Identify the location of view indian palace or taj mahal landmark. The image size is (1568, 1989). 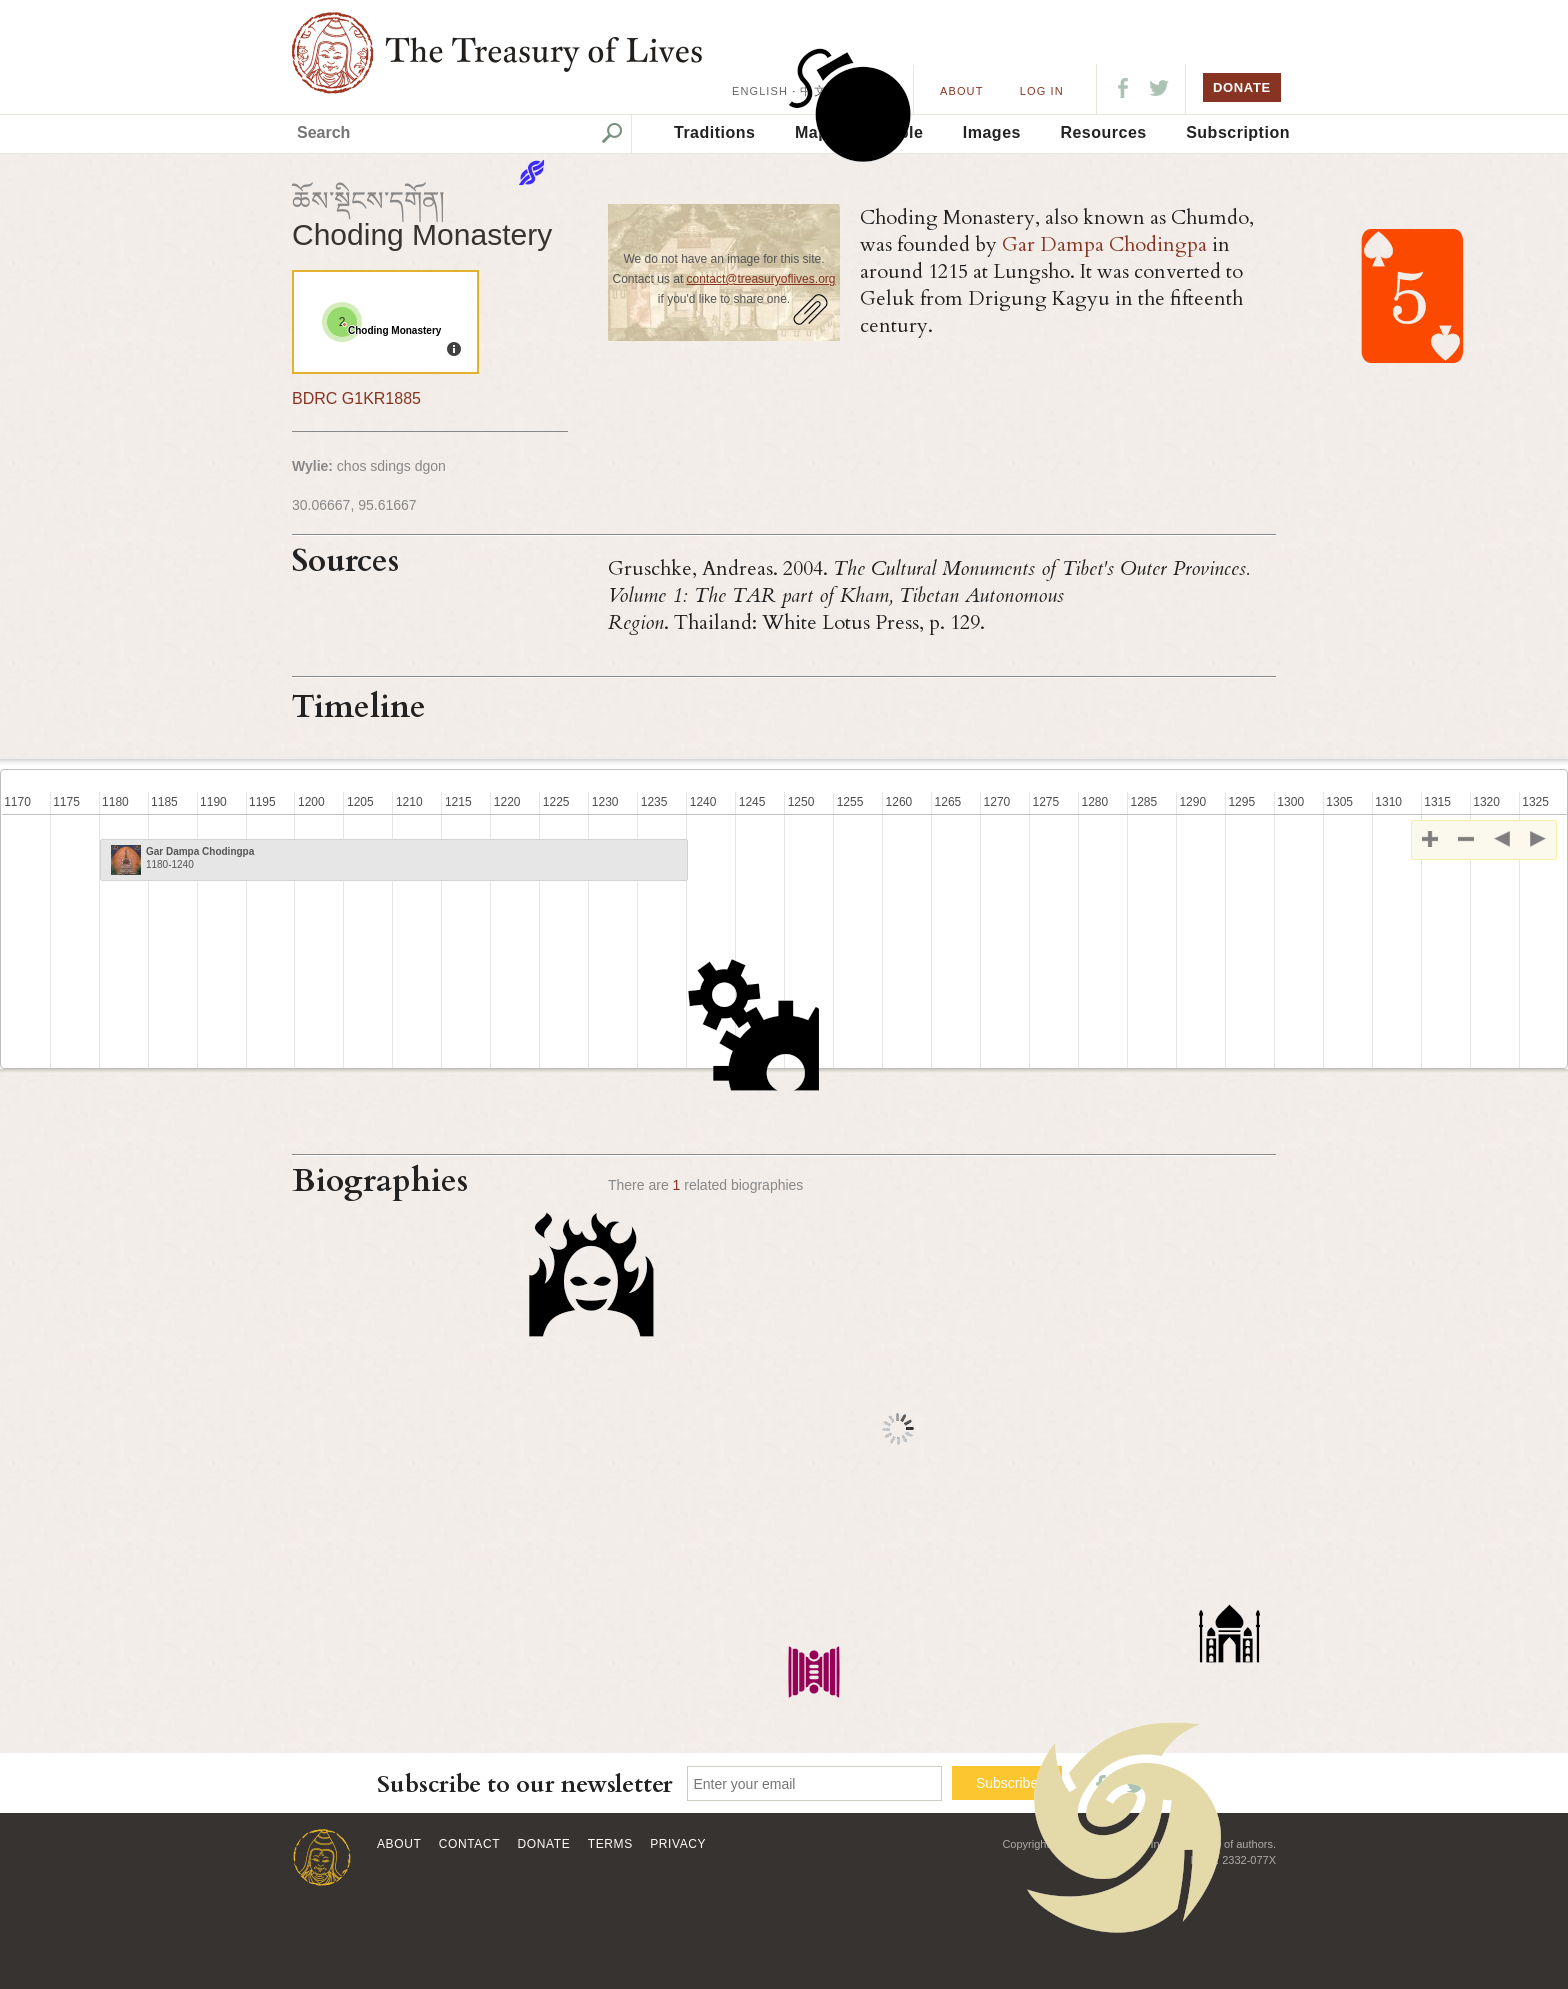
(1229, 1633).